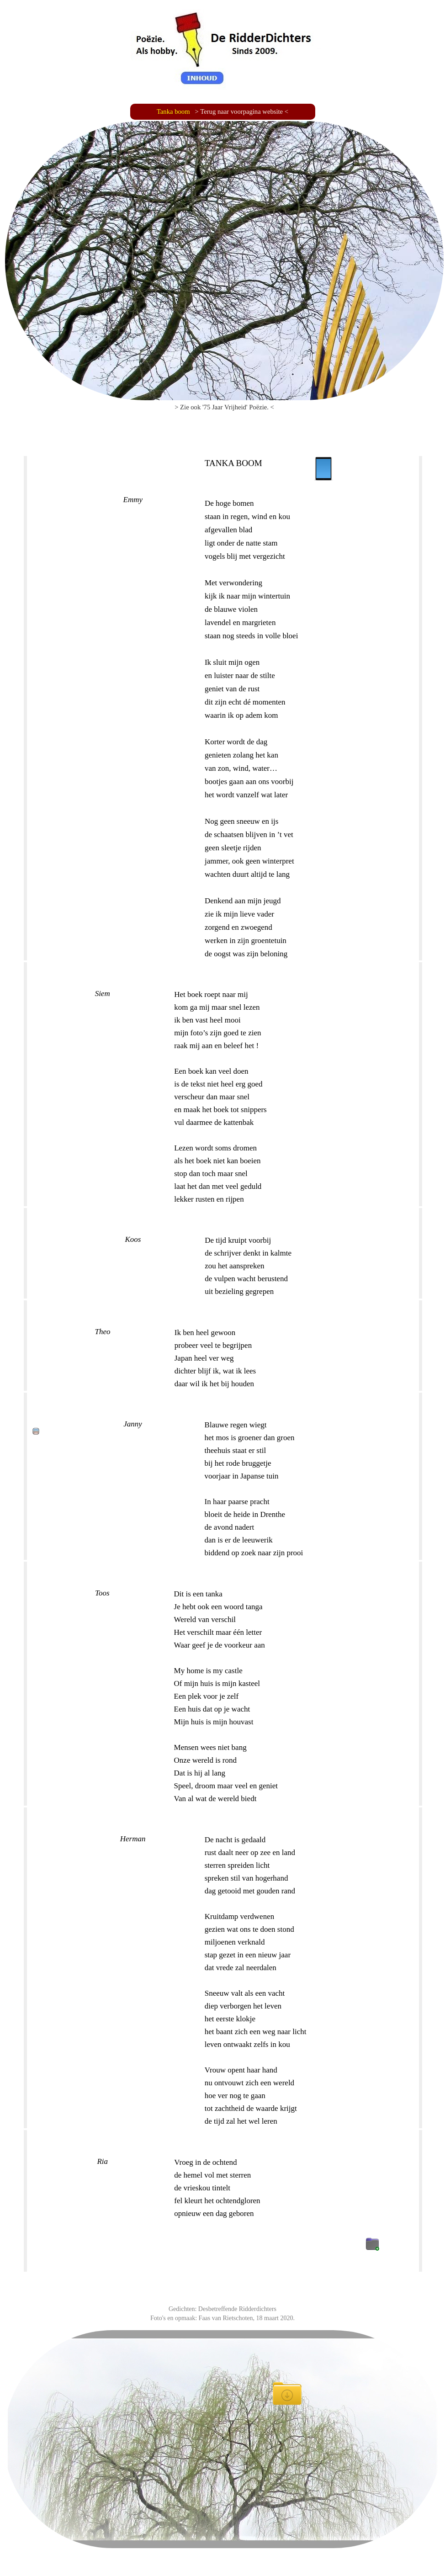  I want to click on access your downloads folder, so click(287, 2393).